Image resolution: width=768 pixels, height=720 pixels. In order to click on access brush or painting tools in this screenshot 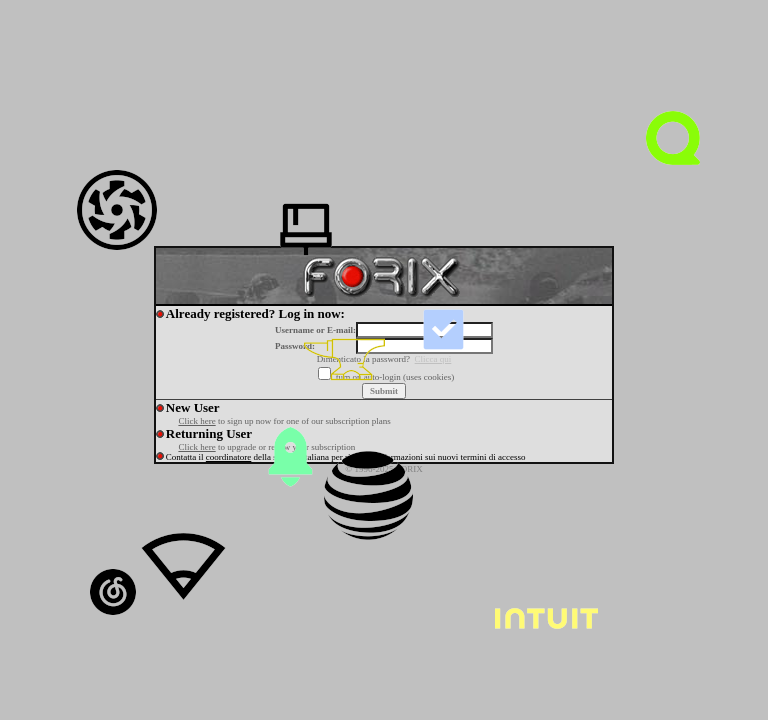, I will do `click(306, 227)`.